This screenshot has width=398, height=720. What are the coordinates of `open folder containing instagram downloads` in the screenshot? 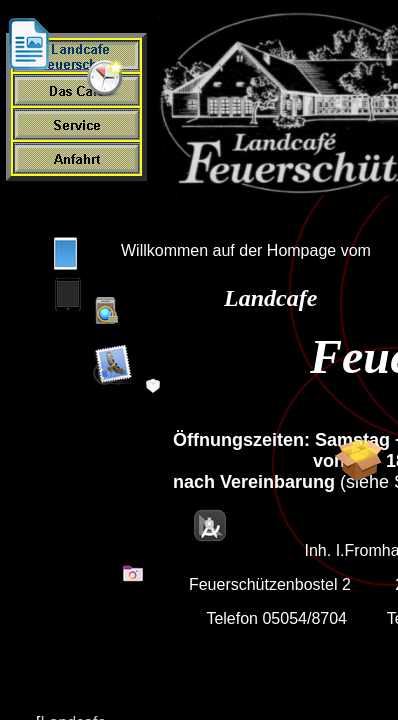 It's located at (133, 574).